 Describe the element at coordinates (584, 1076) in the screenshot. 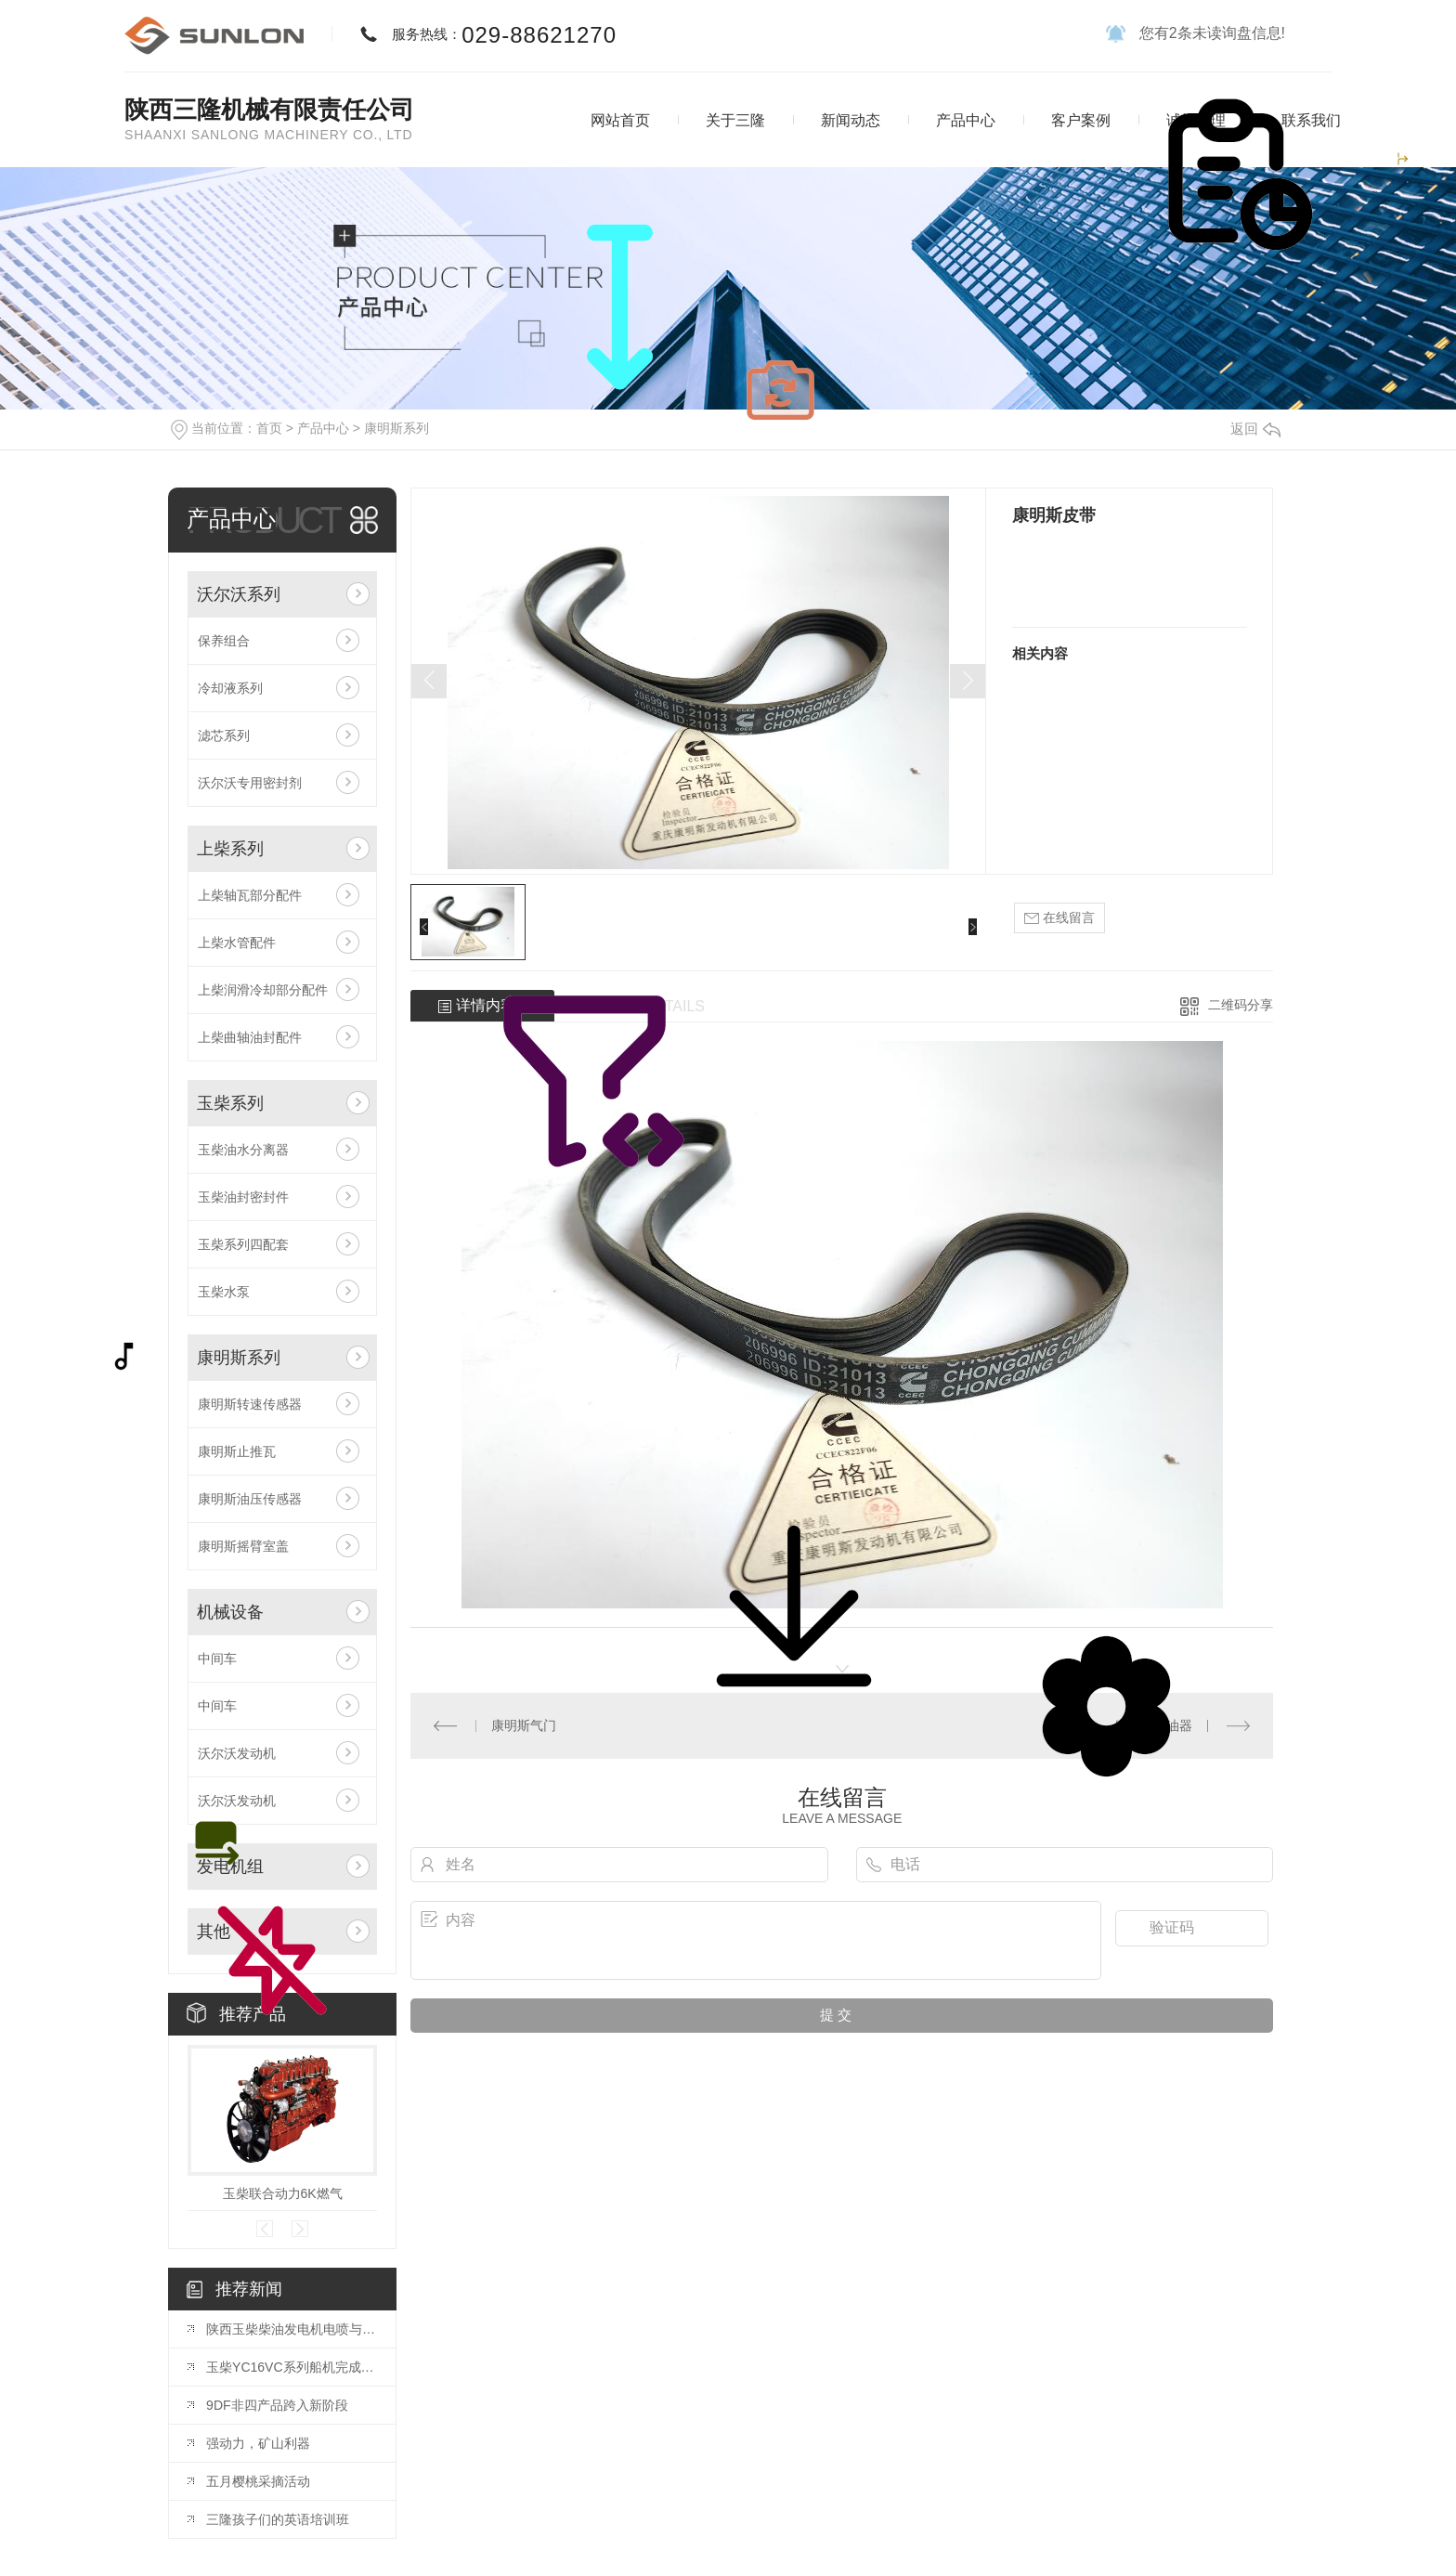

I see `filter results using code or custom query` at that location.